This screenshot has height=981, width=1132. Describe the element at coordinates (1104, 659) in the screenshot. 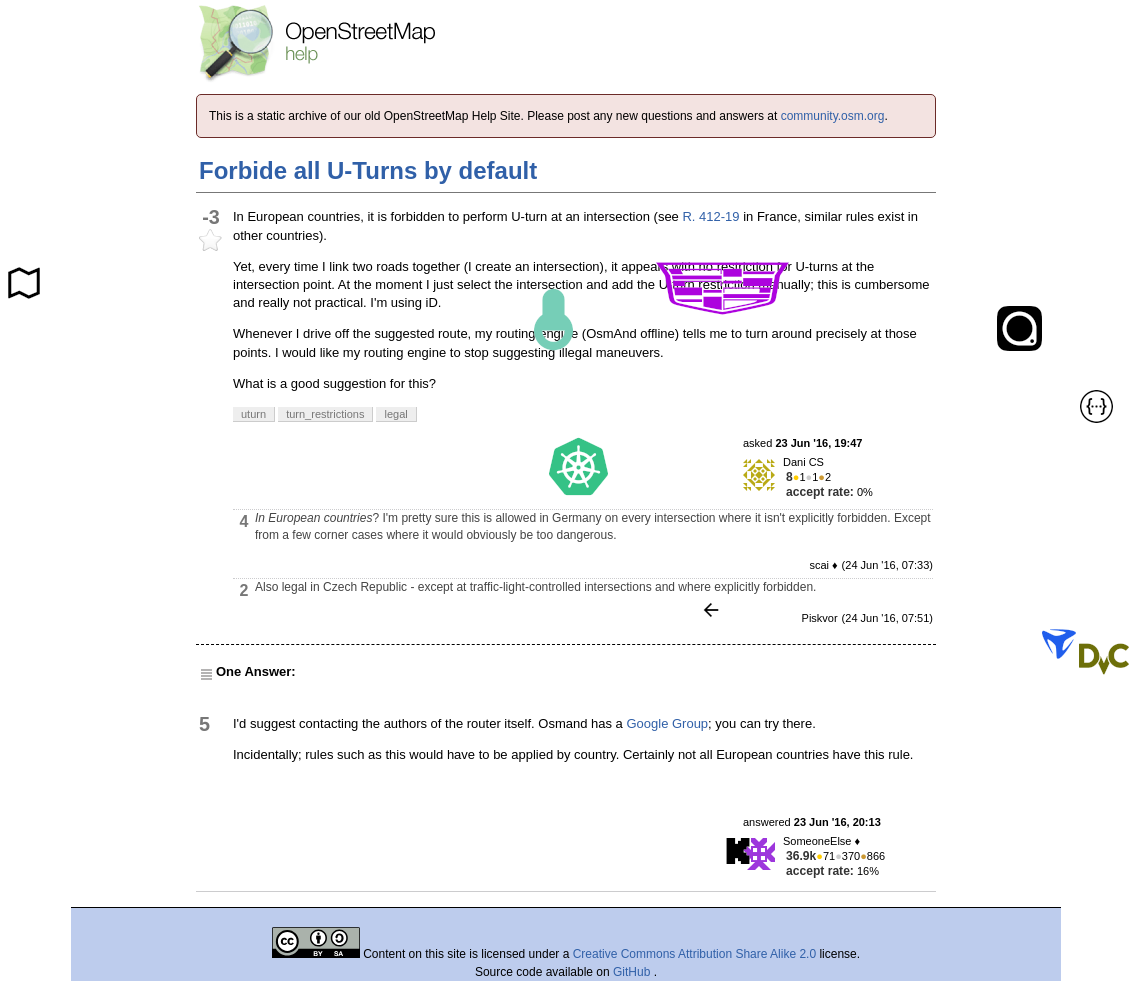

I see `DVC (Data Version Control) logo` at that location.